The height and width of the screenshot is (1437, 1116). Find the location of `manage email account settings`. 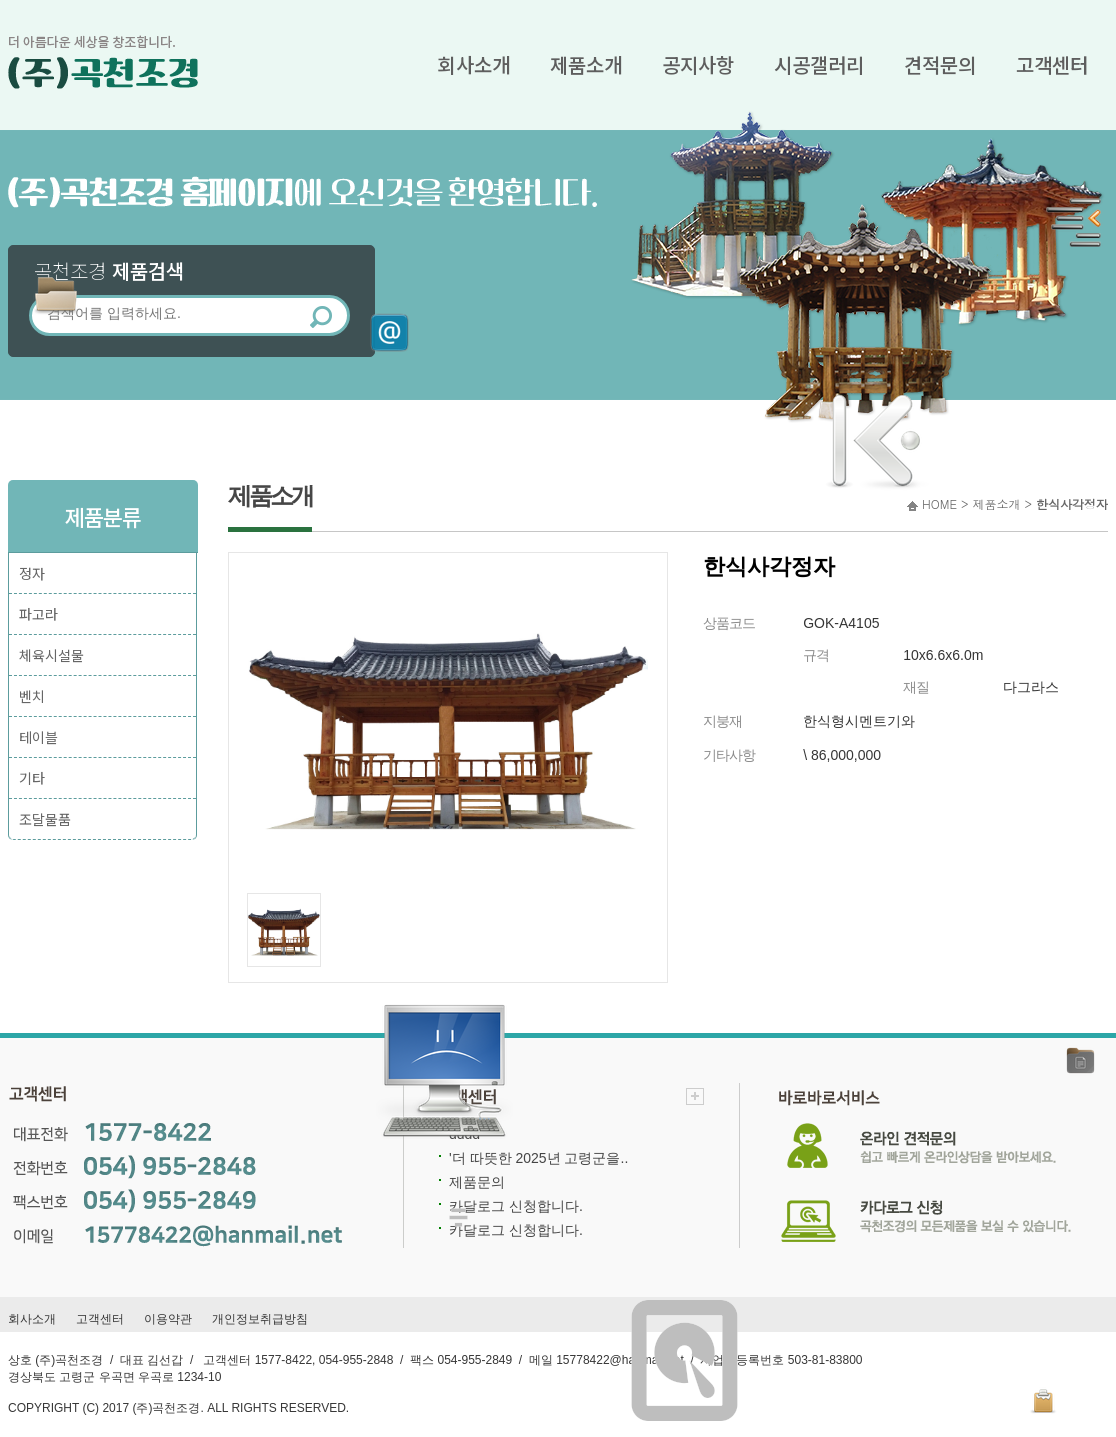

manage email account settings is located at coordinates (389, 332).